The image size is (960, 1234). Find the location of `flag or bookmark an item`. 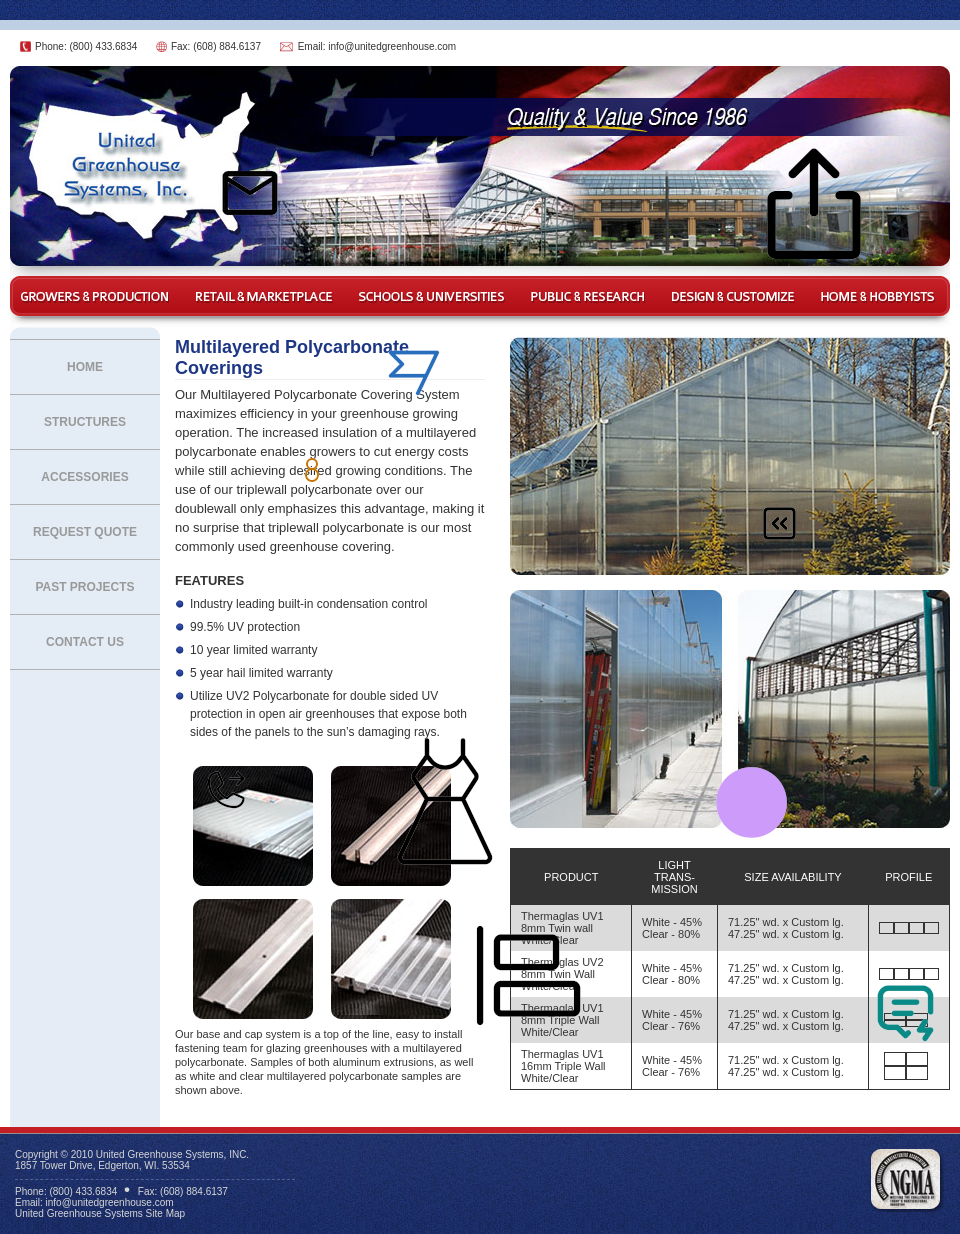

flag or bookmark an item is located at coordinates (412, 370).